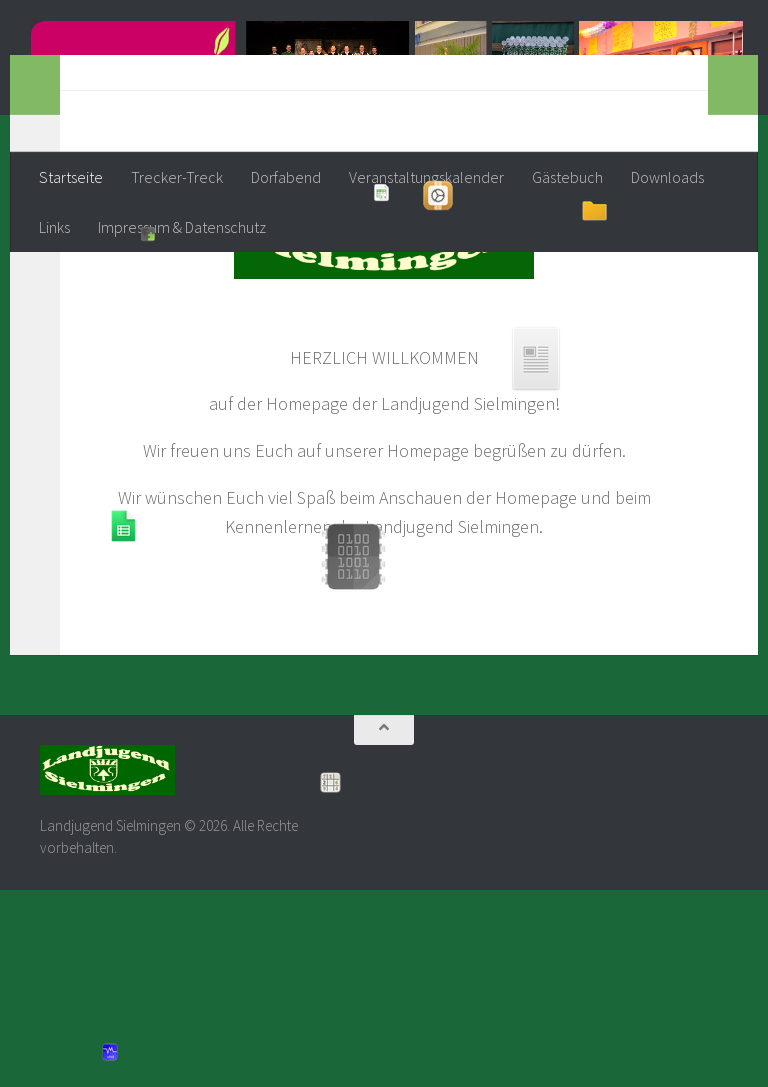 The width and height of the screenshot is (768, 1087). What do you see at coordinates (148, 234) in the screenshot?
I see `manage gnome shell extensions` at bounding box center [148, 234].